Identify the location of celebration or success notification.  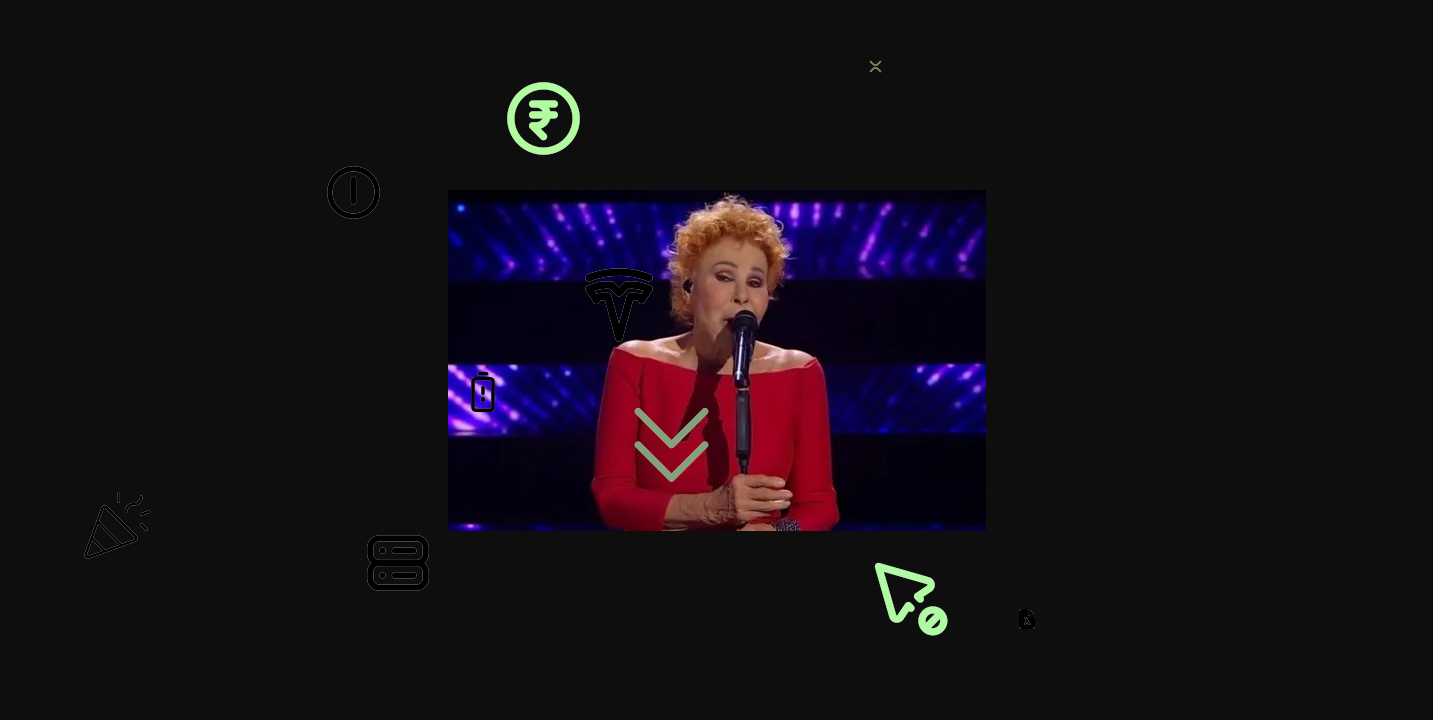
(113, 529).